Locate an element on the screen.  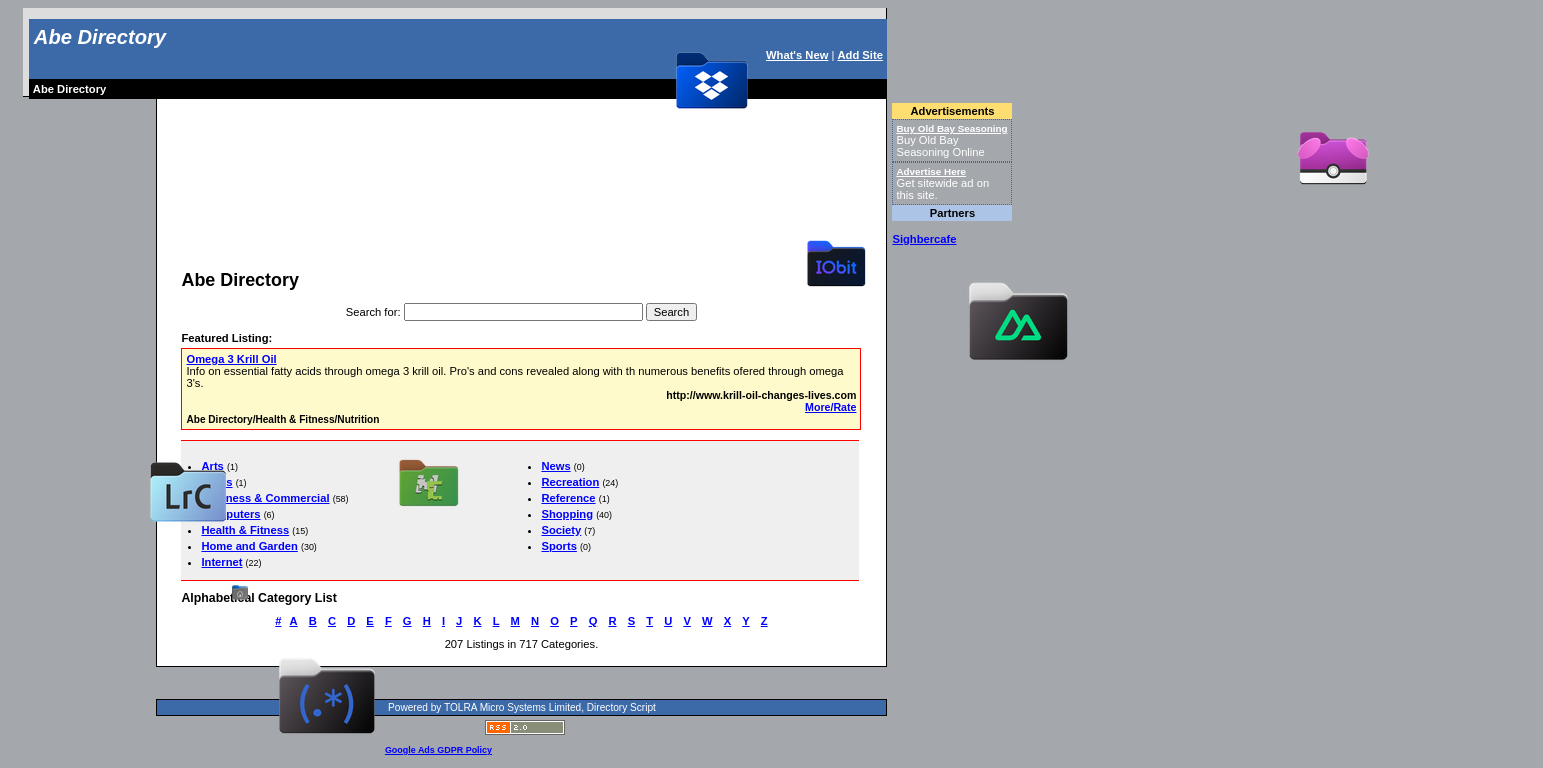
access your home folder is located at coordinates (240, 592).